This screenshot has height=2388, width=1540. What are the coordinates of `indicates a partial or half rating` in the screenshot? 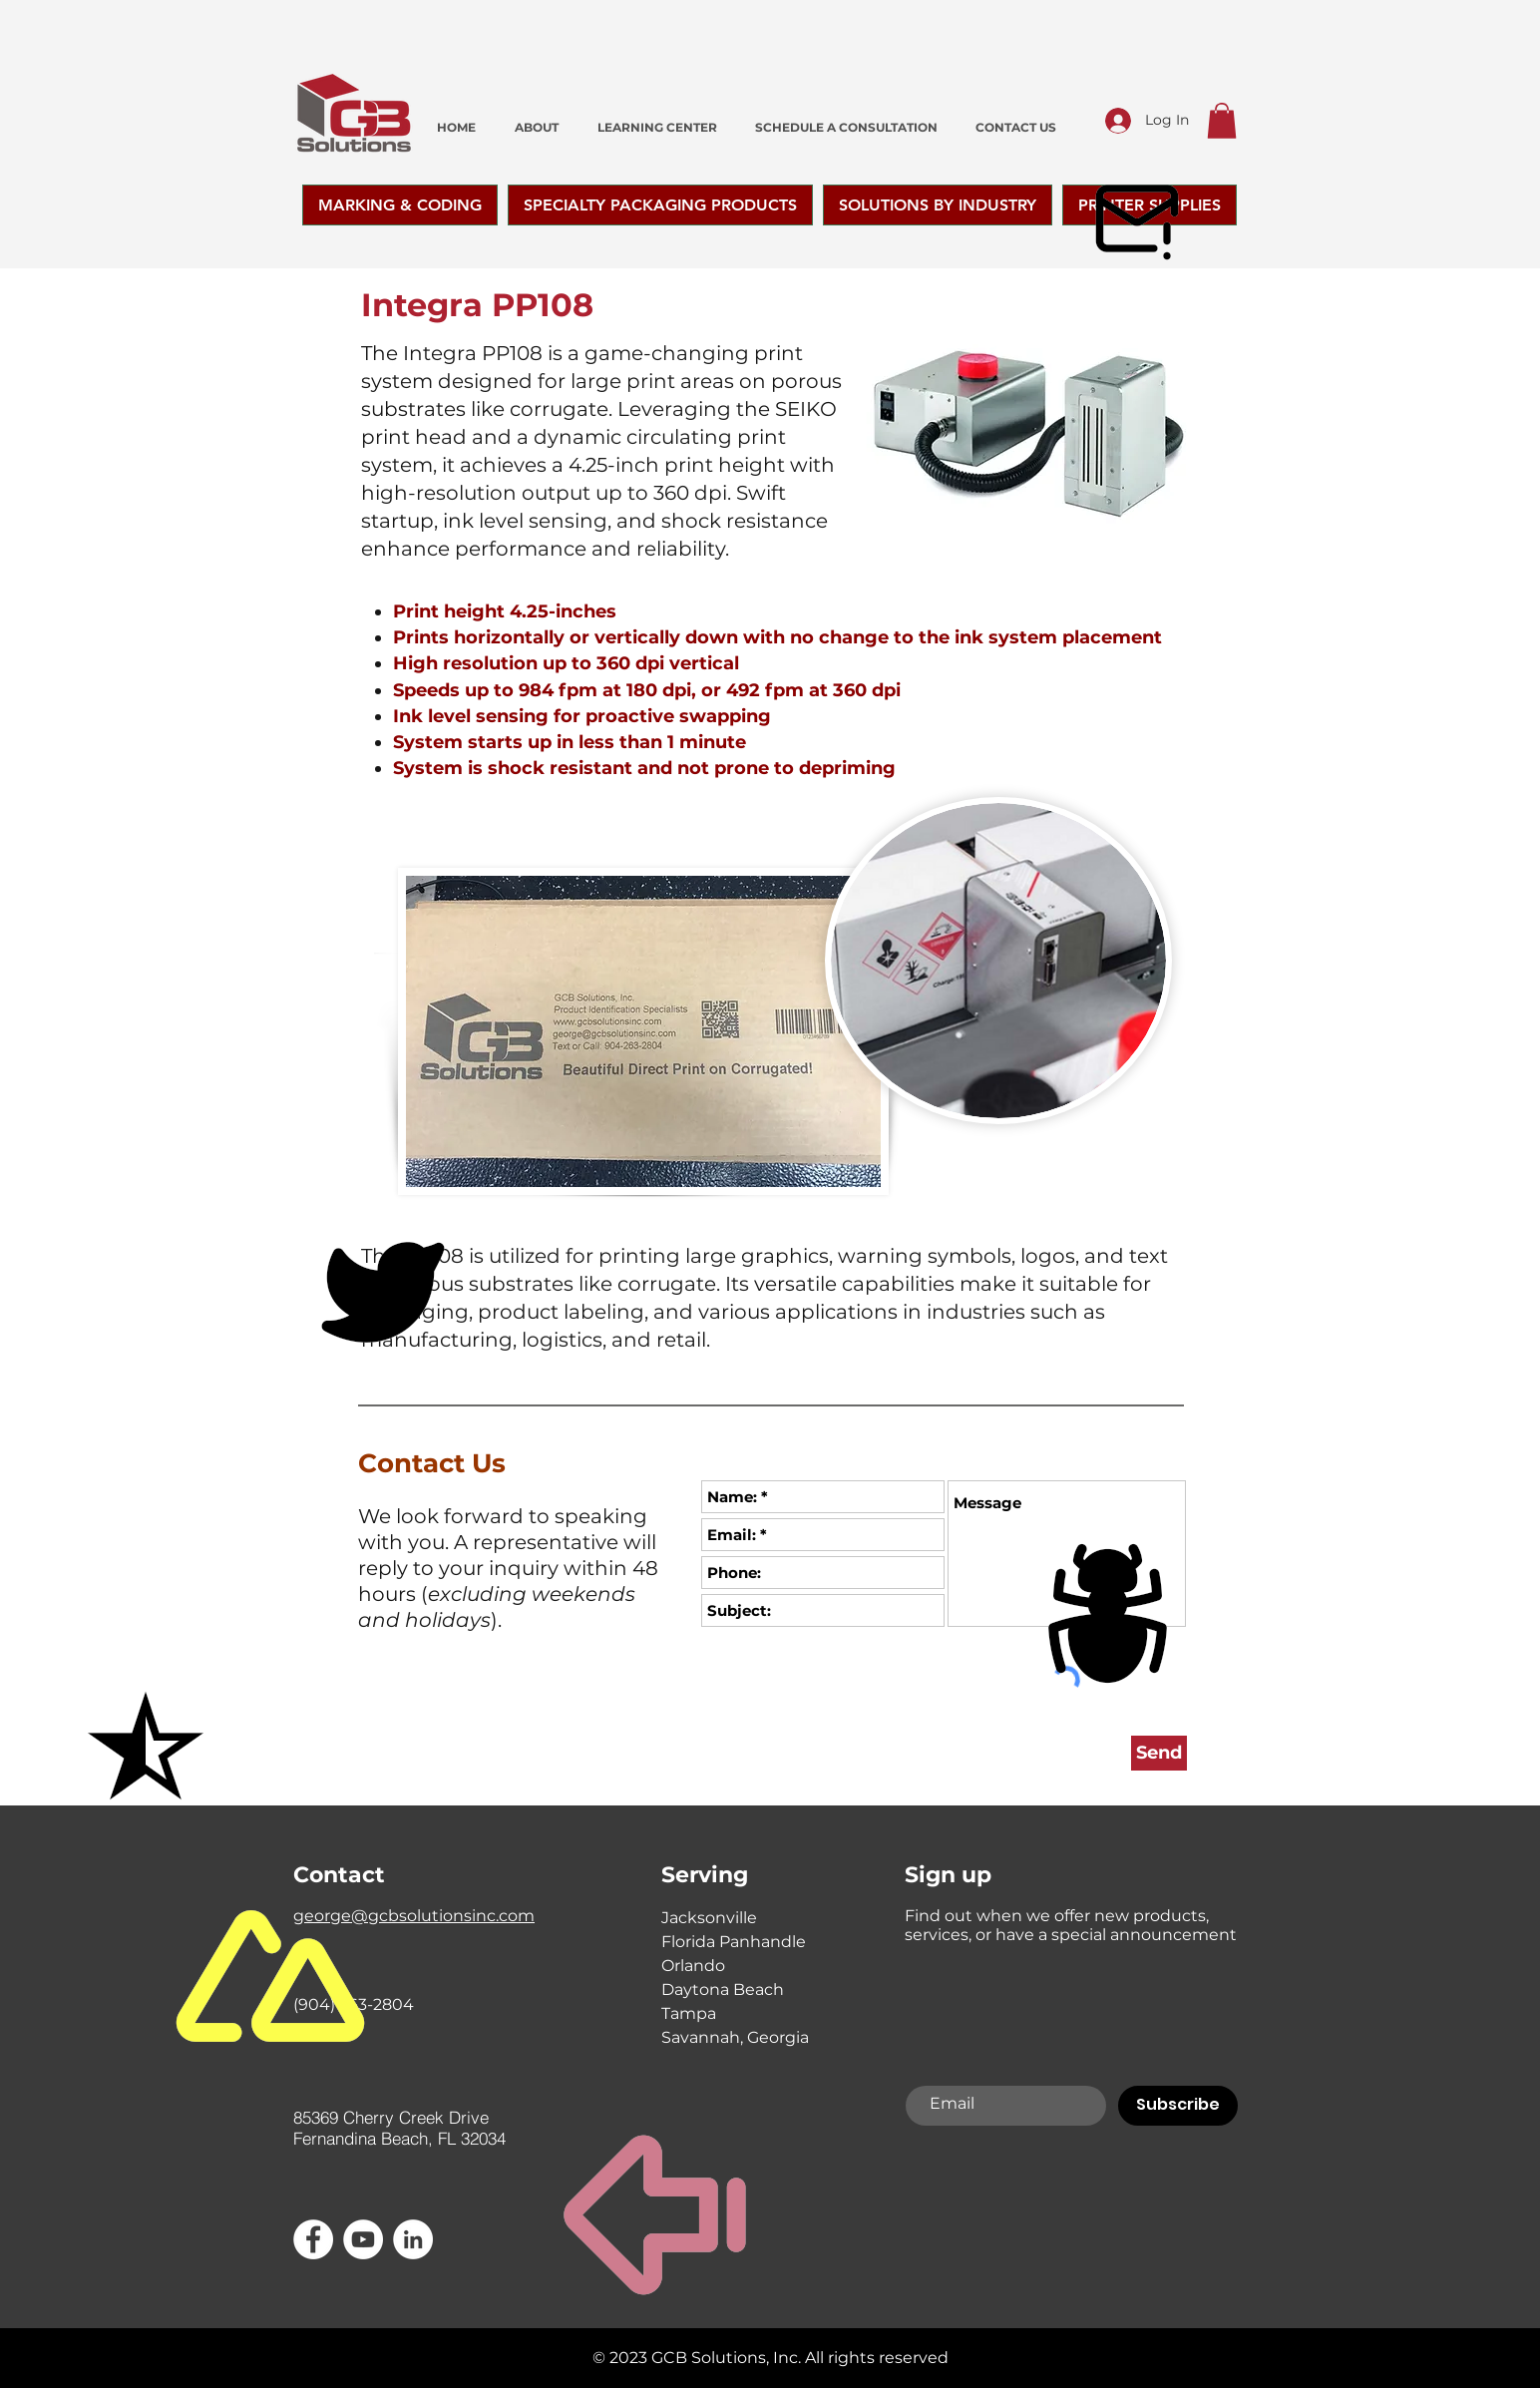 It's located at (146, 1746).